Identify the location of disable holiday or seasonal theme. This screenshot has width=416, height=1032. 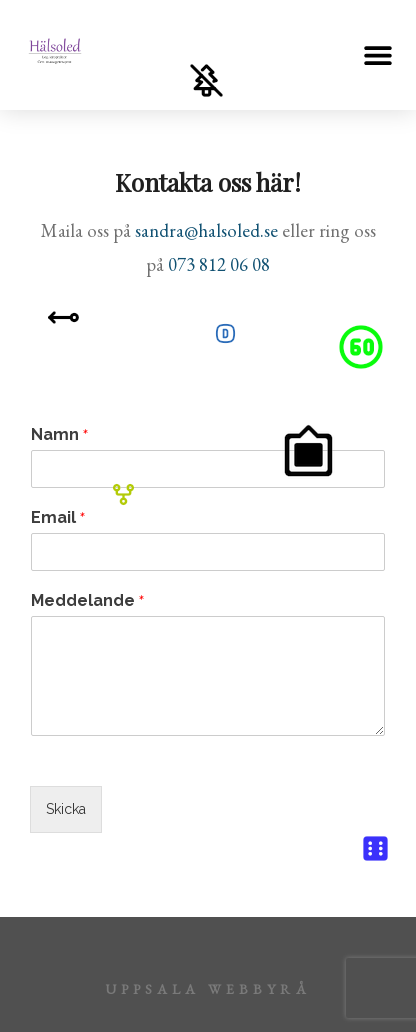
(206, 80).